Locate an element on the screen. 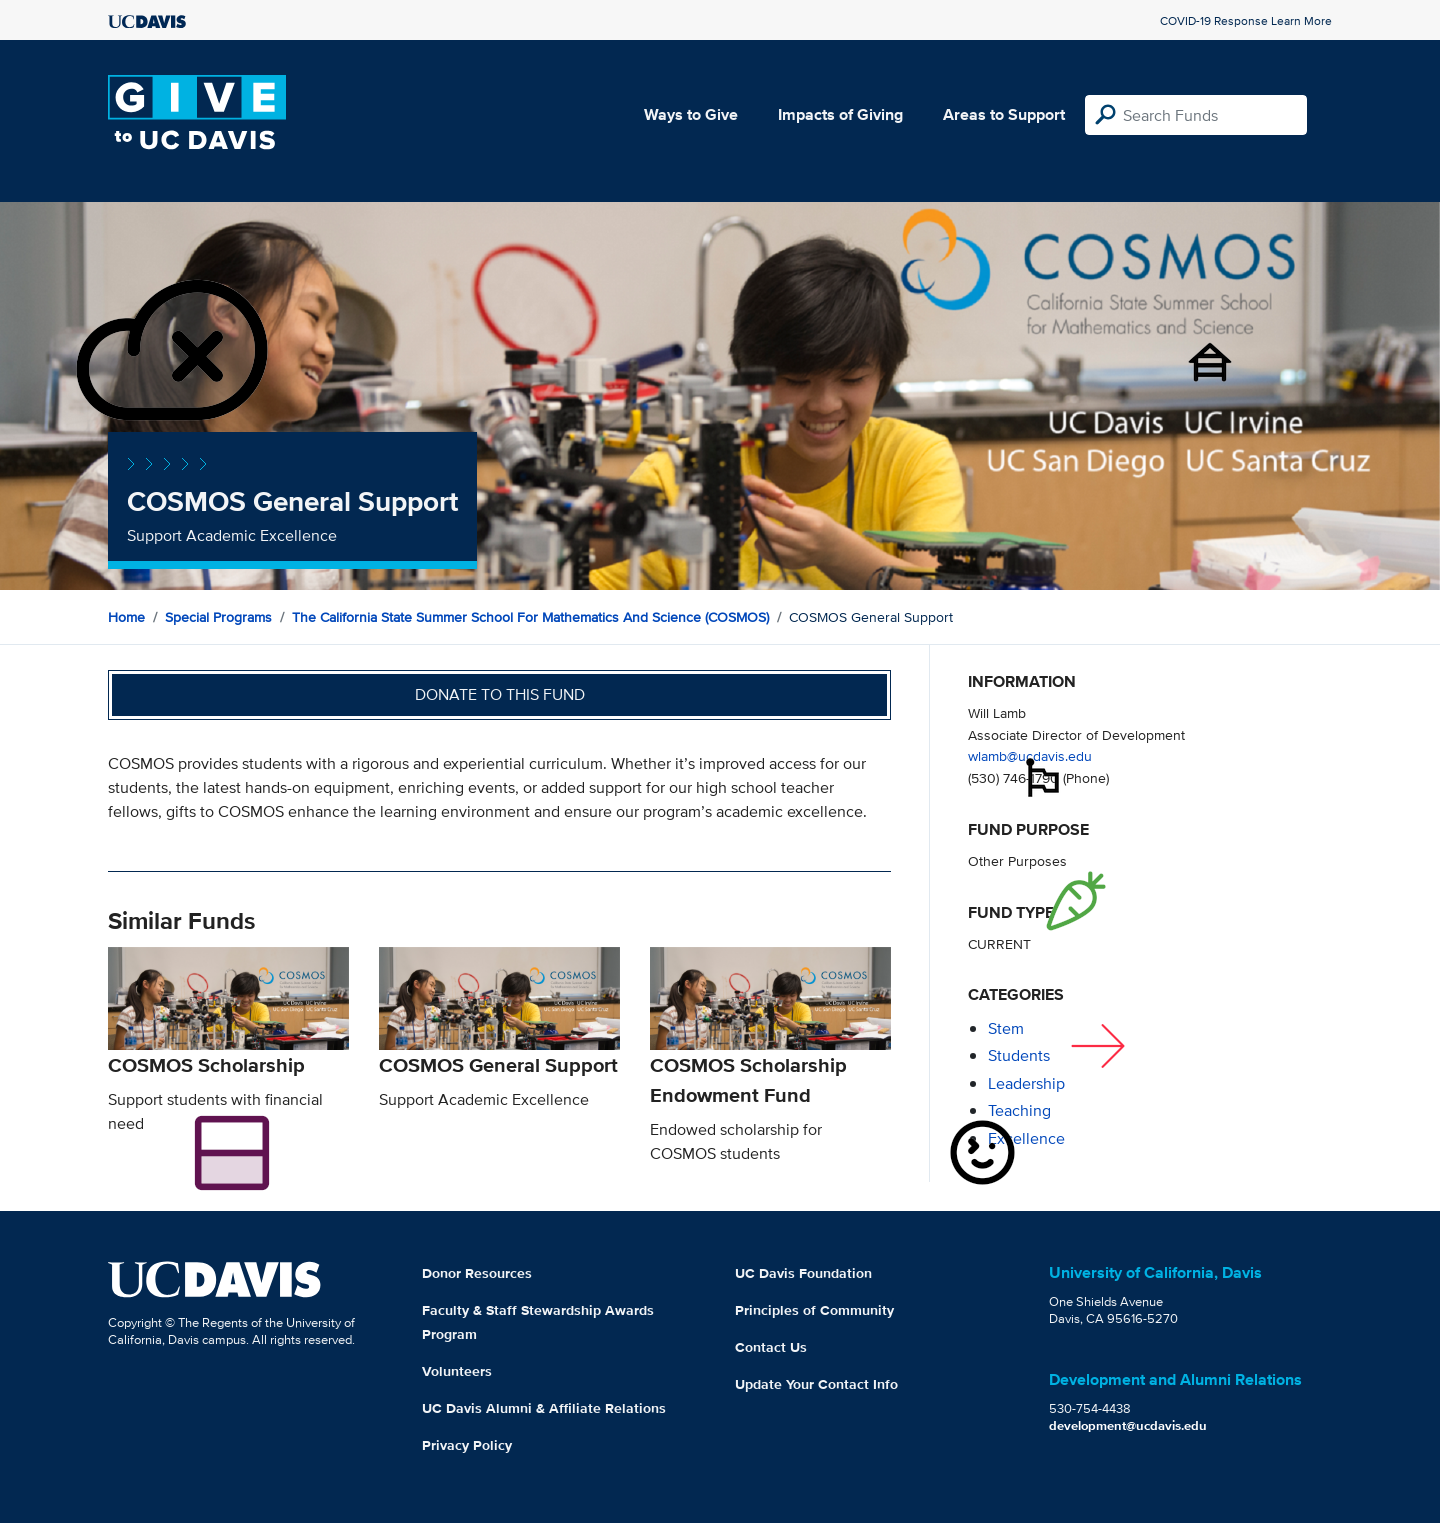 Image resolution: width=1440 pixels, height=1523 pixels. navigate to the next item or page is located at coordinates (1098, 1046).